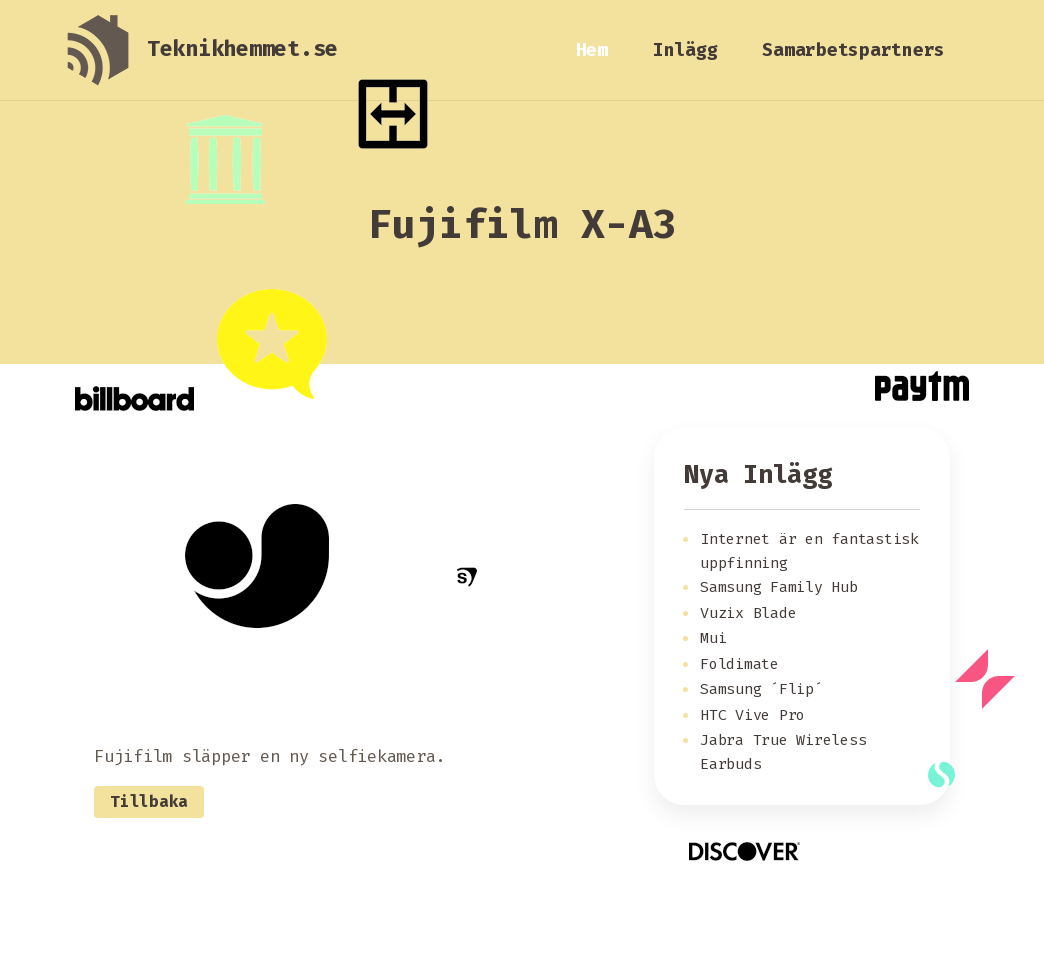 This screenshot has width=1044, height=968. Describe the element at coordinates (225, 159) in the screenshot. I see `visit the Internet Archive website` at that location.